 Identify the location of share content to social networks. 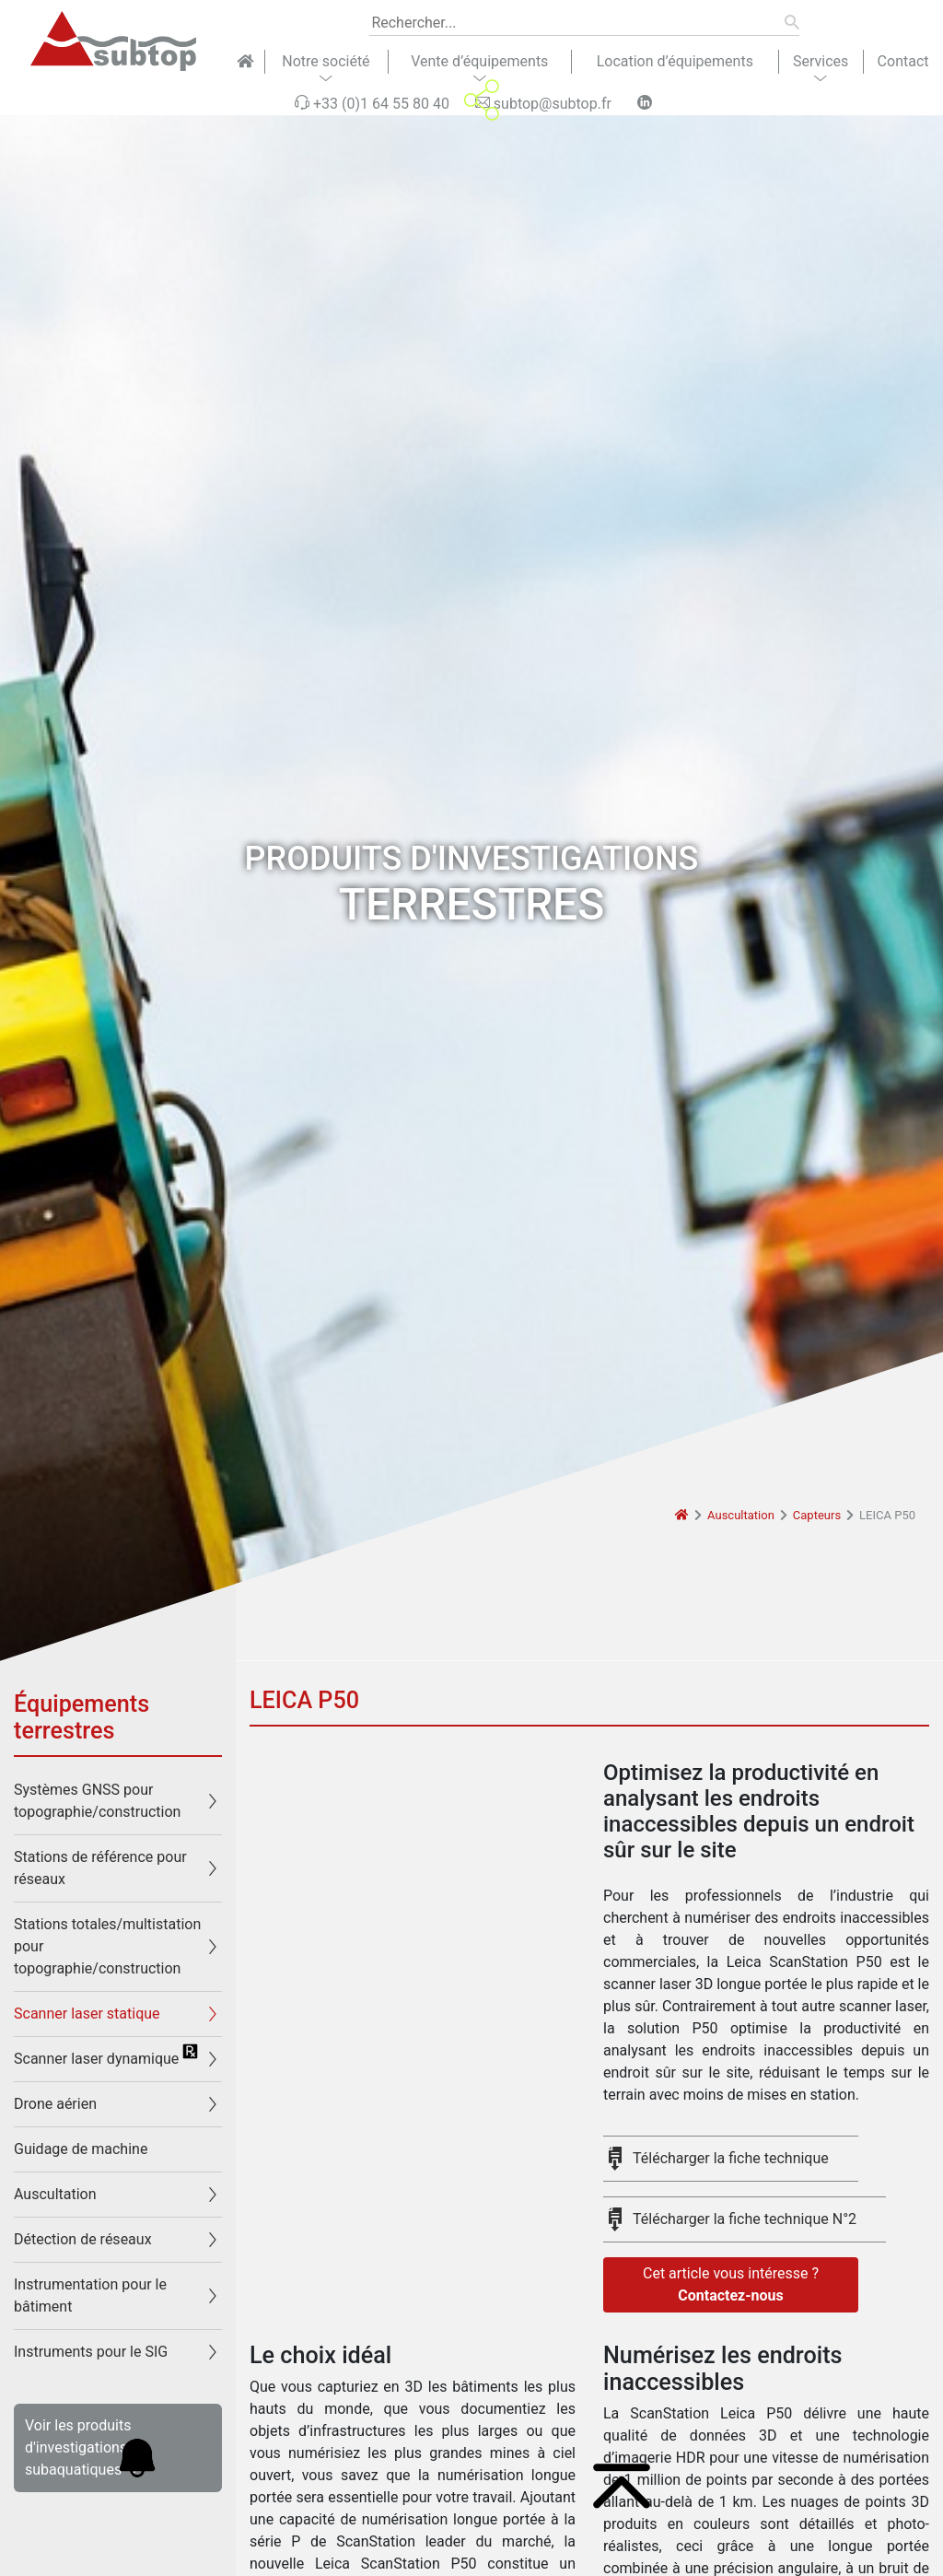
(483, 100).